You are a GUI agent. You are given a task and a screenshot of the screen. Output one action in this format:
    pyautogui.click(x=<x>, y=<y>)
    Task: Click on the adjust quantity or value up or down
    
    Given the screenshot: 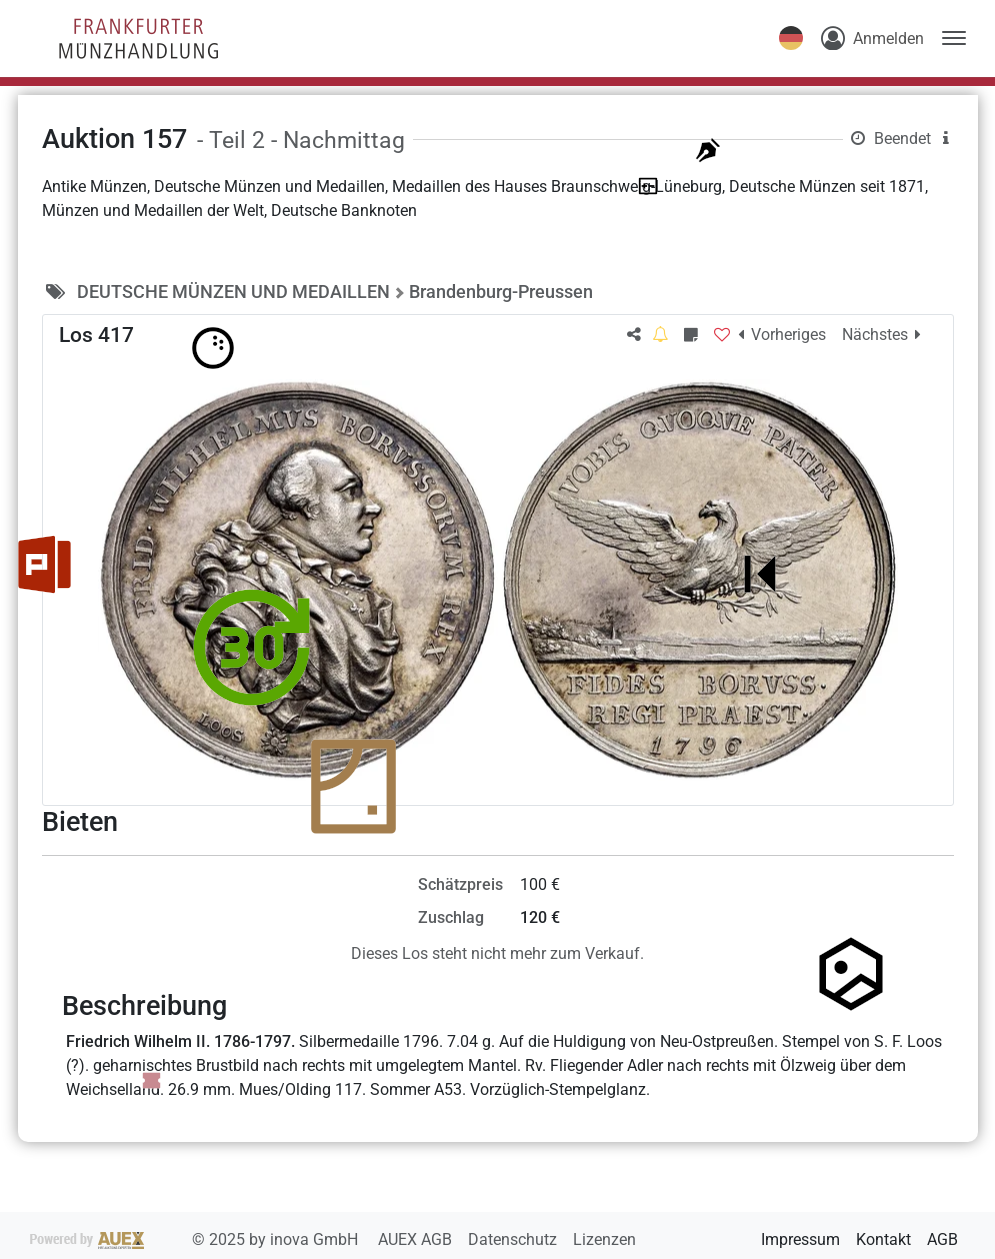 What is the action you would take?
    pyautogui.click(x=648, y=186)
    